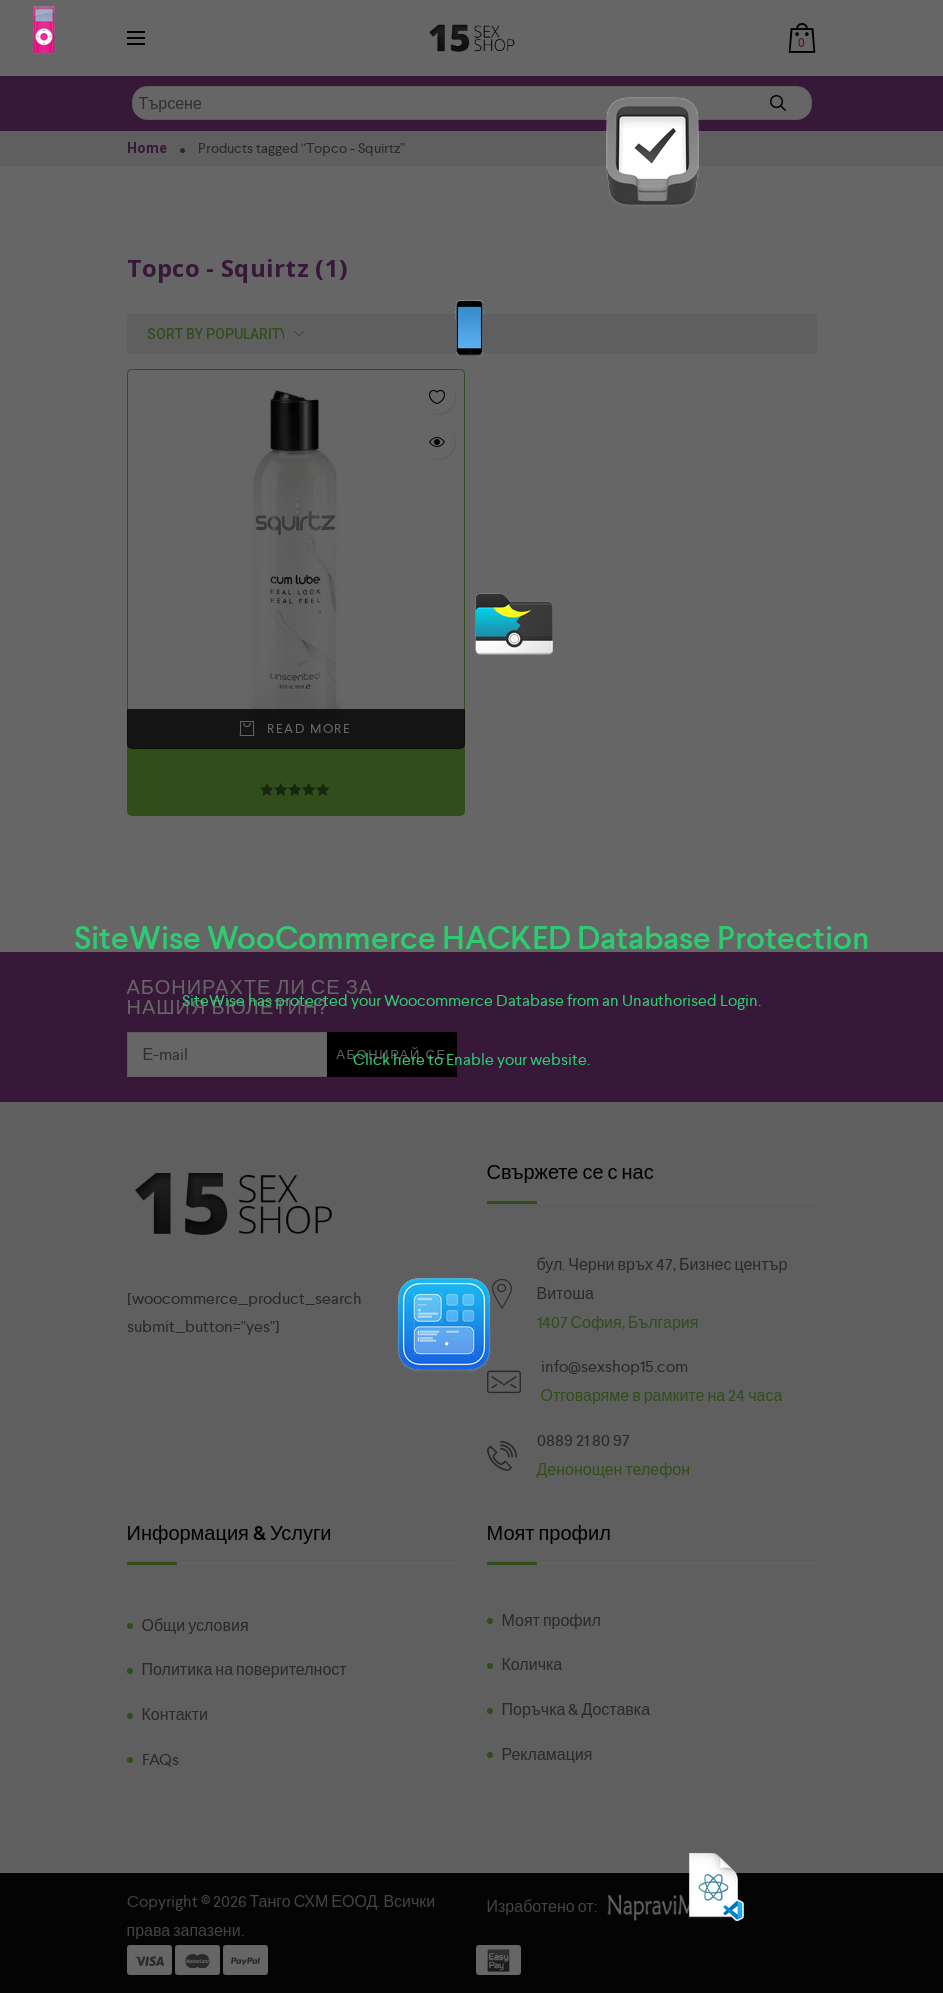 The height and width of the screenshot is (1993, 943). What do you see at coordinates (44, 30) in the screenshot?
I see `iPod nano device in pink` at bounding box center [44, 30].